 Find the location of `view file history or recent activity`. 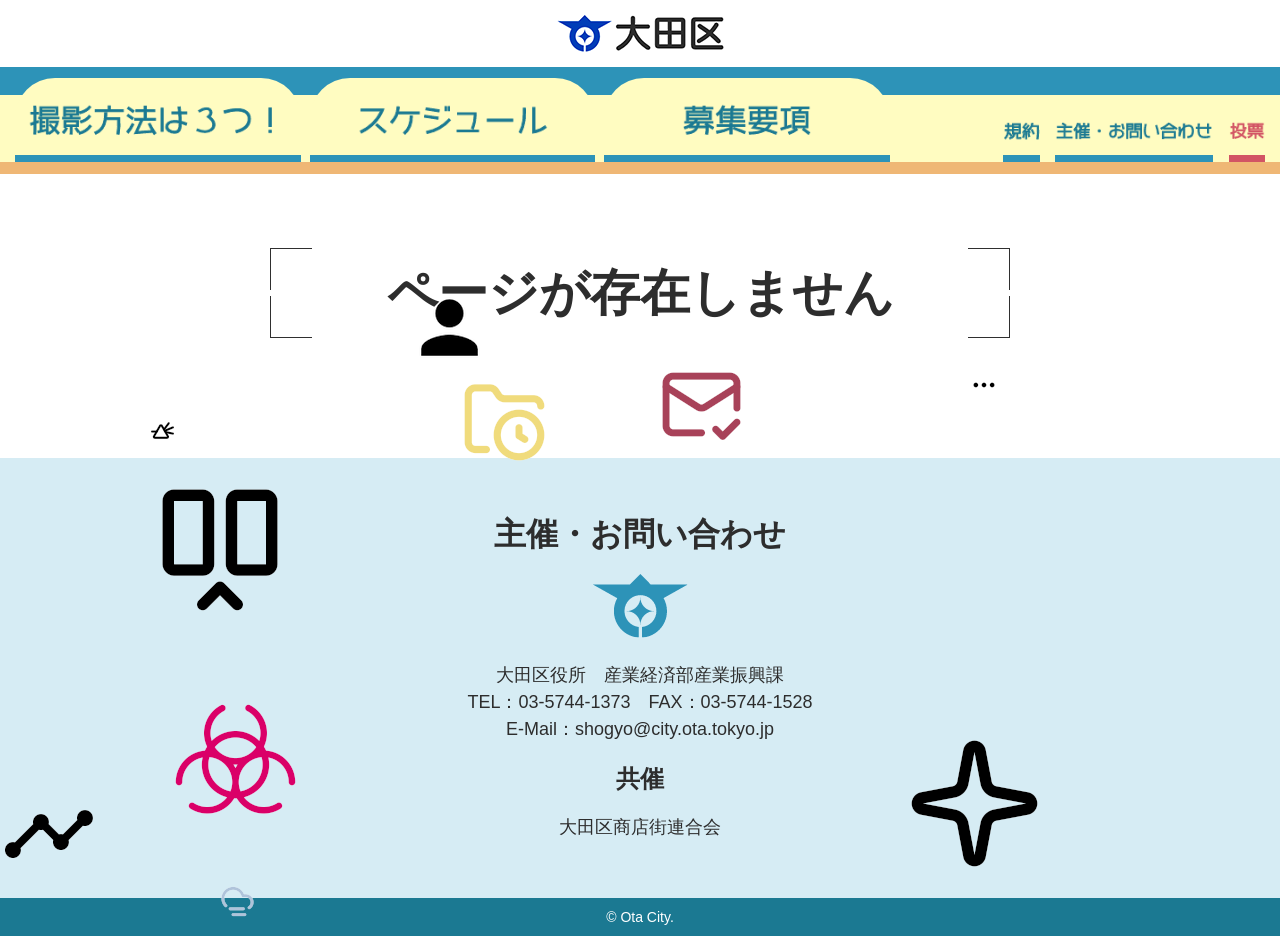

view file history or recent activity is located at coordinates (504, 420).